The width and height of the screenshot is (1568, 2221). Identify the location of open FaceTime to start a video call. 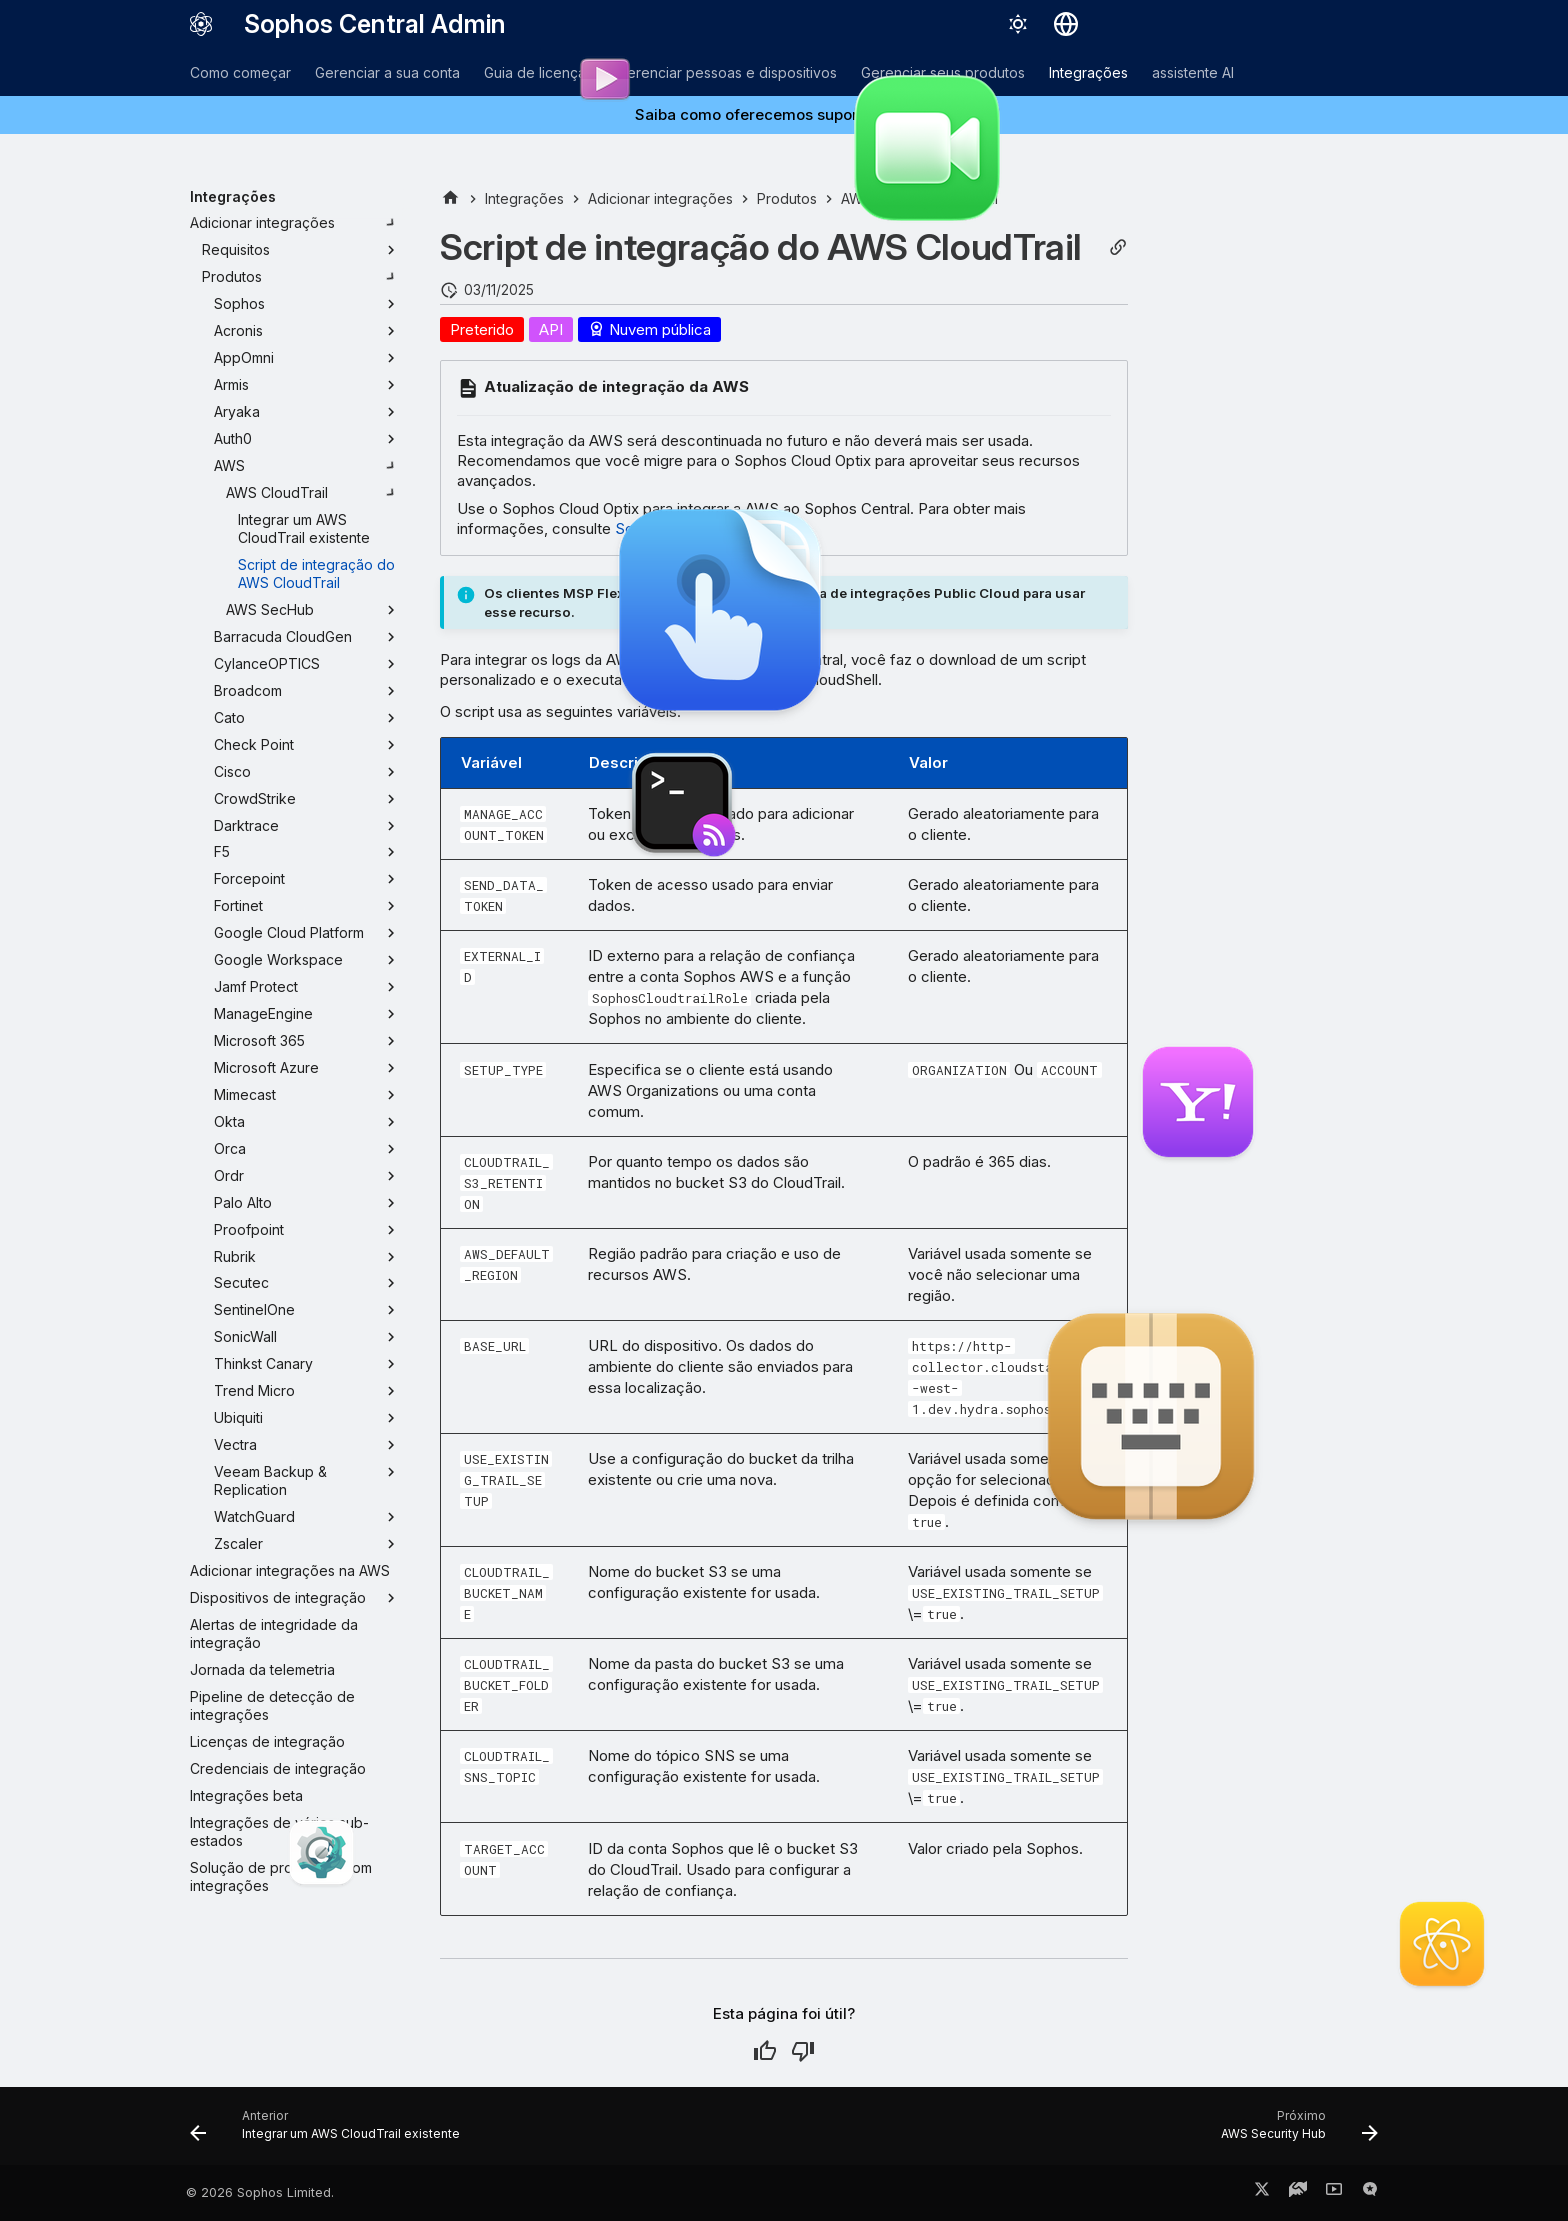
(927, 148).